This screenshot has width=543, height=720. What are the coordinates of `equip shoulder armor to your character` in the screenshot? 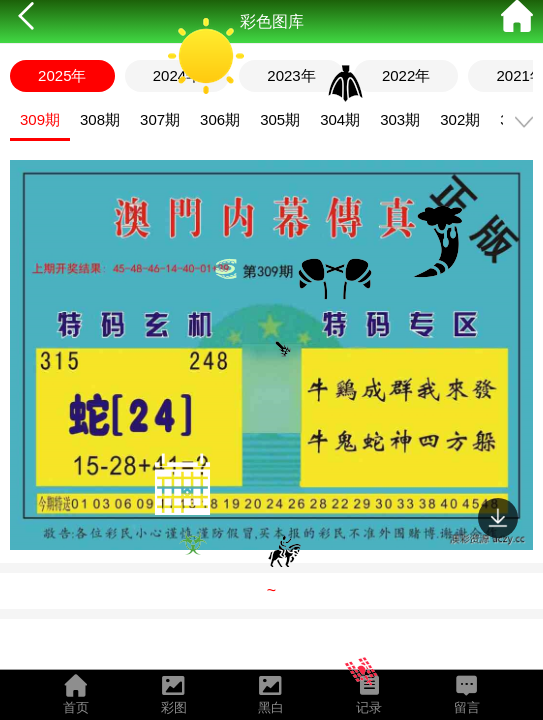 It's located at (335, 279).